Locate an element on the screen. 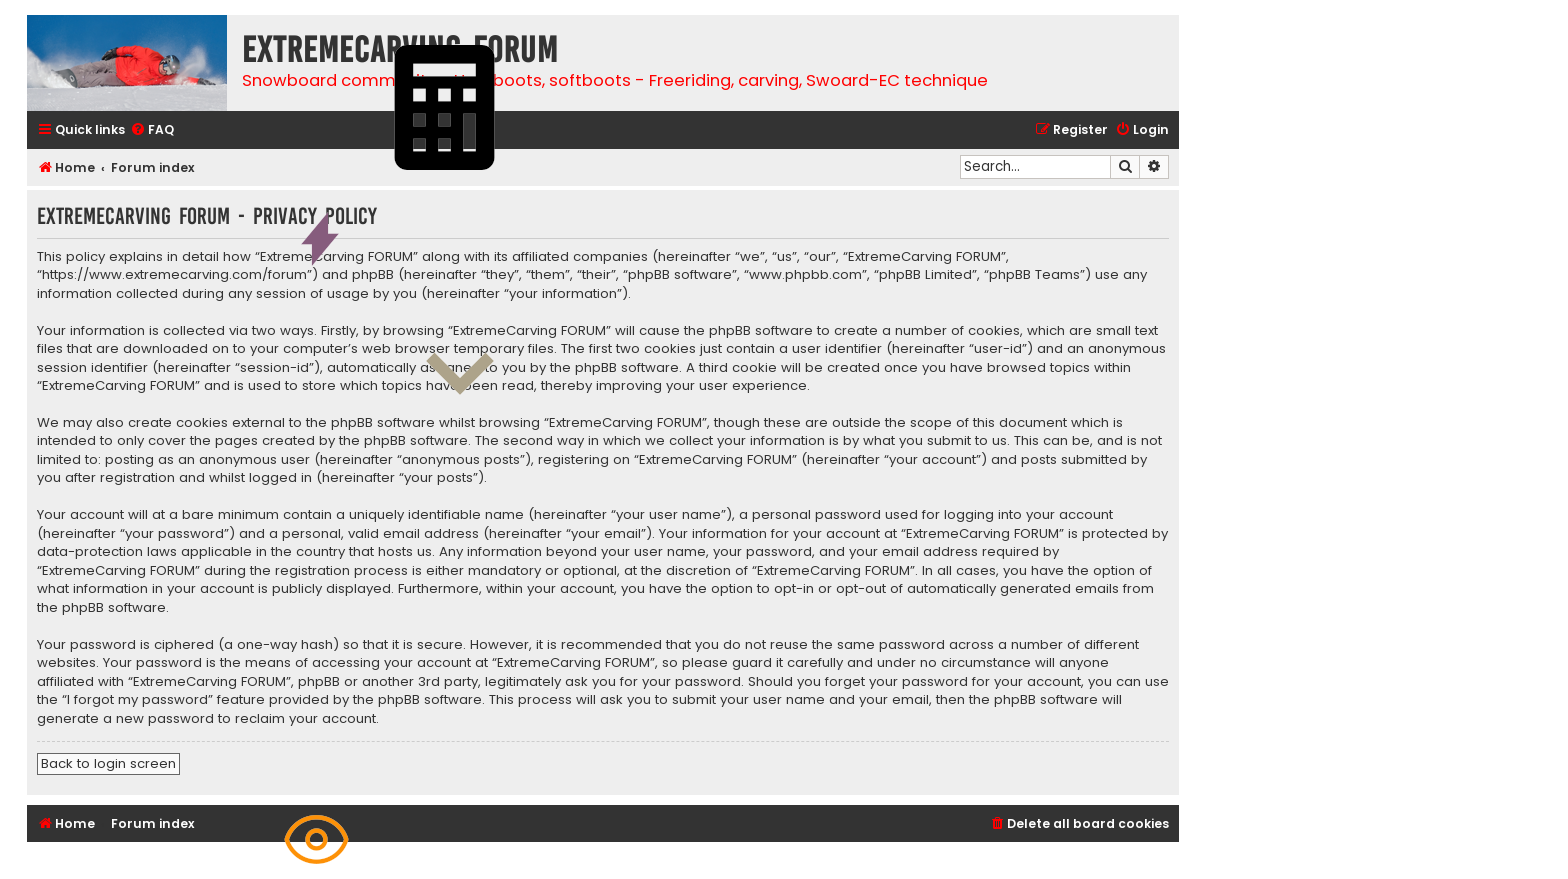 This screenshot has height=879, width=1568. view or preview content is located at coordinates (316, 839).